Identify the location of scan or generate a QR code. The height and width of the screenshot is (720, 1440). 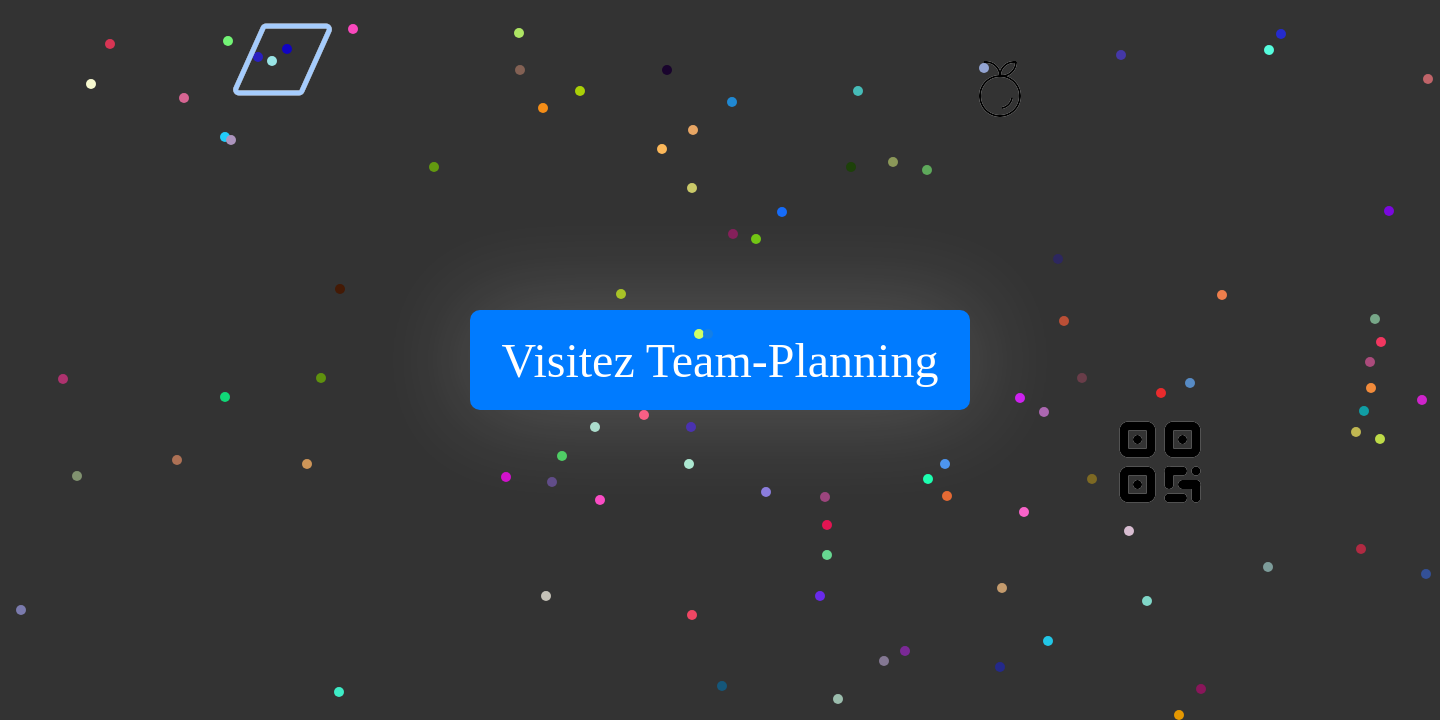
(1160, 462).